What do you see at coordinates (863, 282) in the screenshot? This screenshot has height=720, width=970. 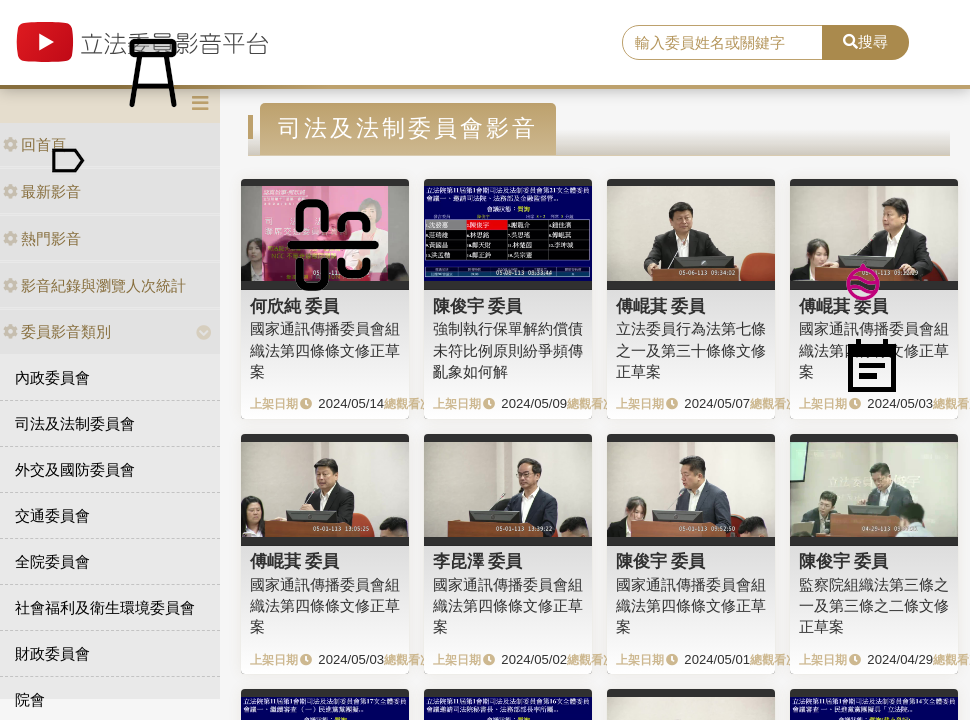 I see `holiday or seasonal decoration indicator` at bounding box center [863, 282].